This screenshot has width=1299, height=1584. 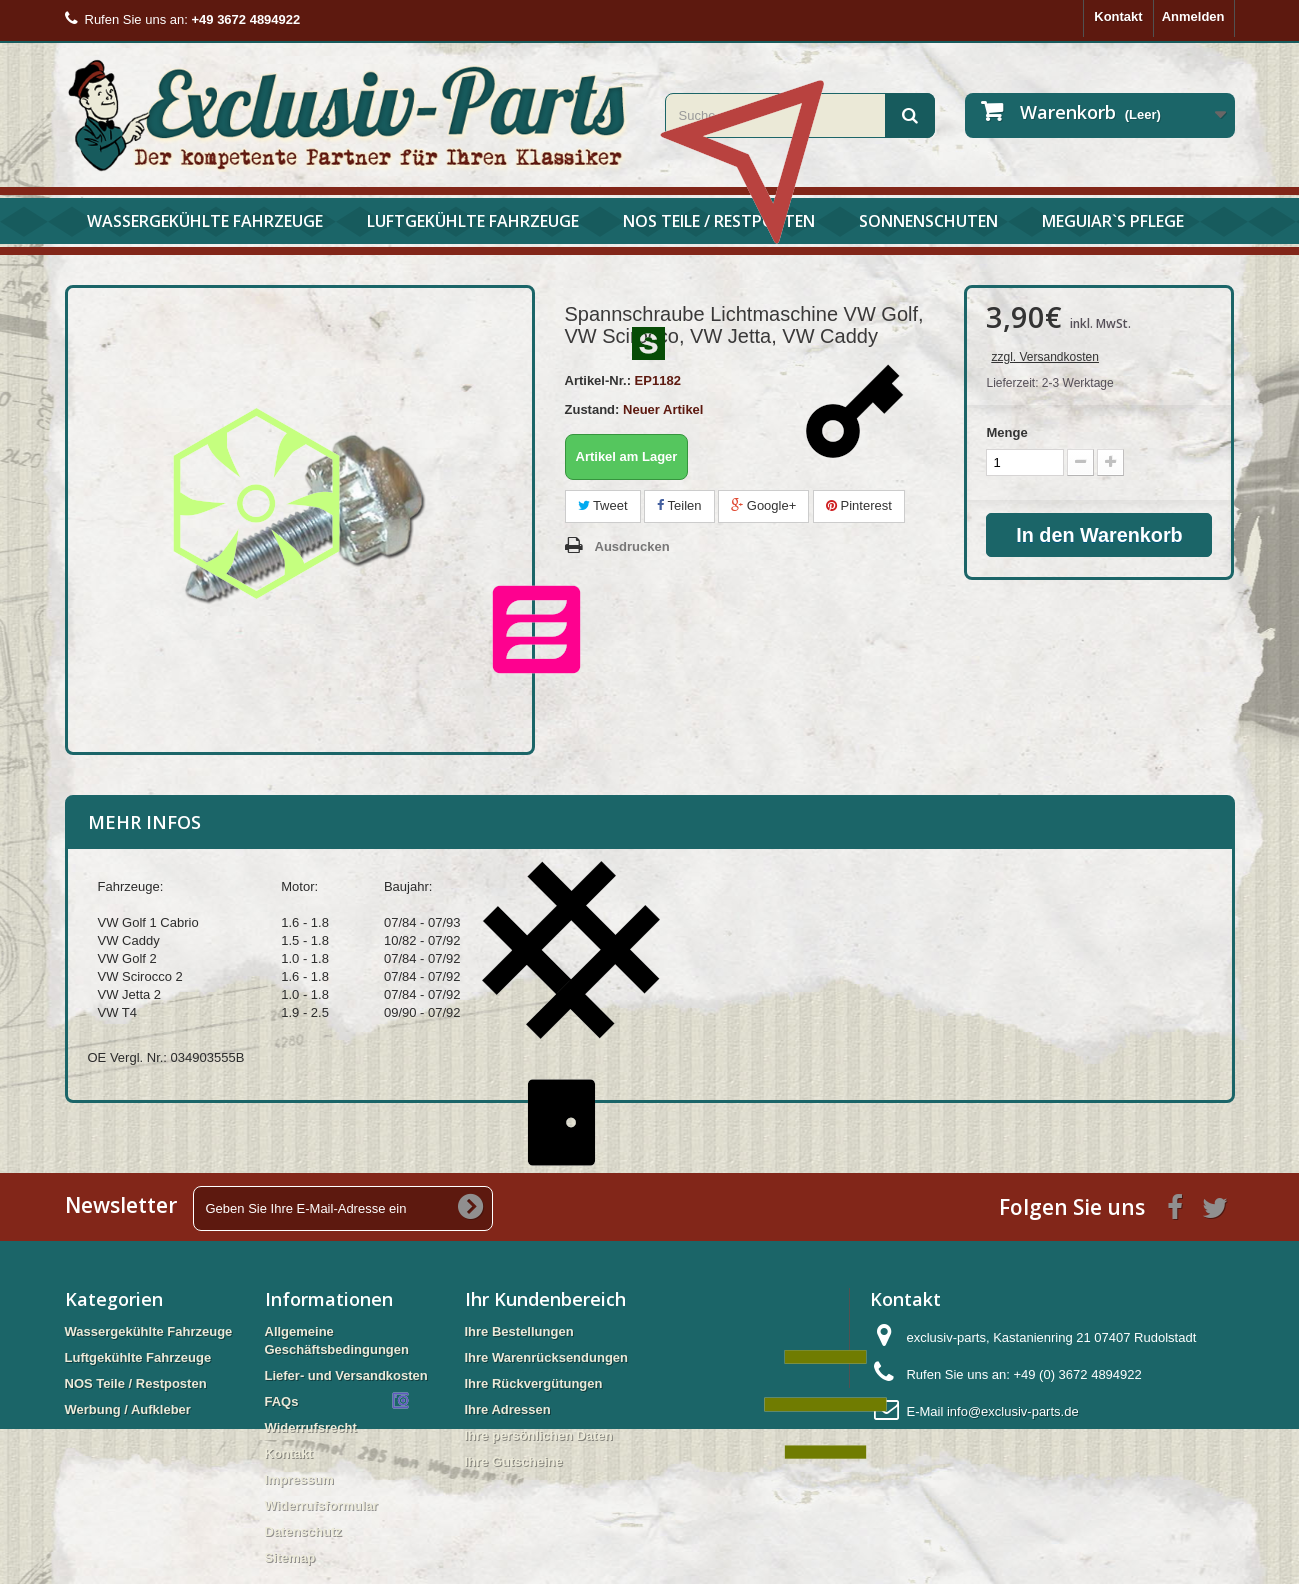 I want to click on send a message, so click(x=745, y=159).